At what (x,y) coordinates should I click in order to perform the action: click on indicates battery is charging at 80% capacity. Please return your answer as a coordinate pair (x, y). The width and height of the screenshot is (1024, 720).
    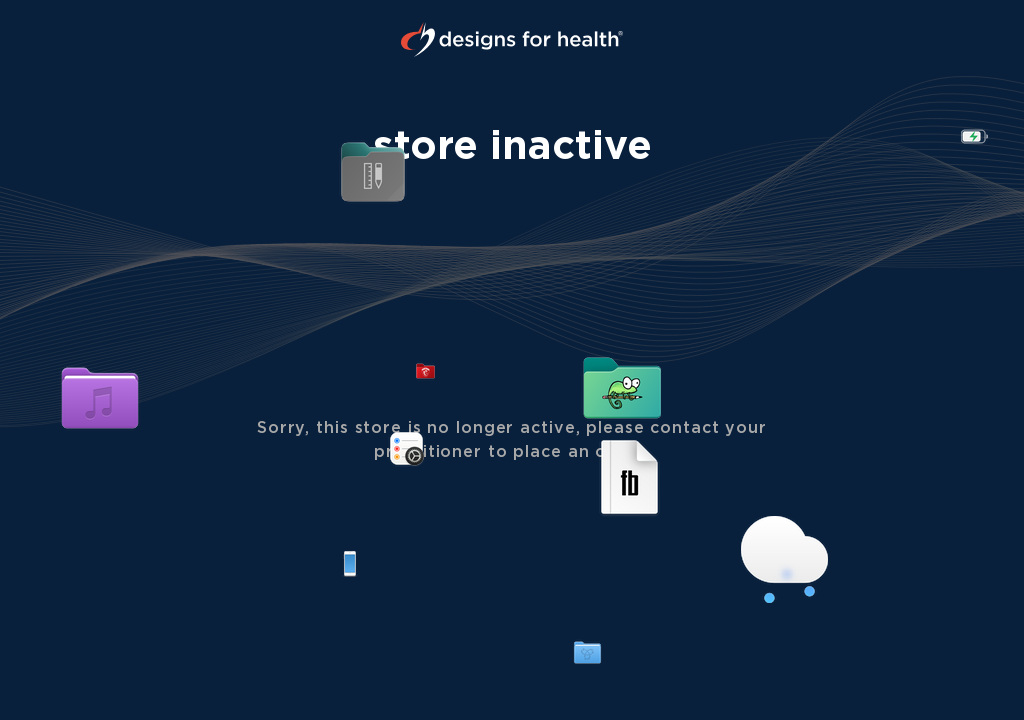
    Looking at the image, I should click on (974, 136).